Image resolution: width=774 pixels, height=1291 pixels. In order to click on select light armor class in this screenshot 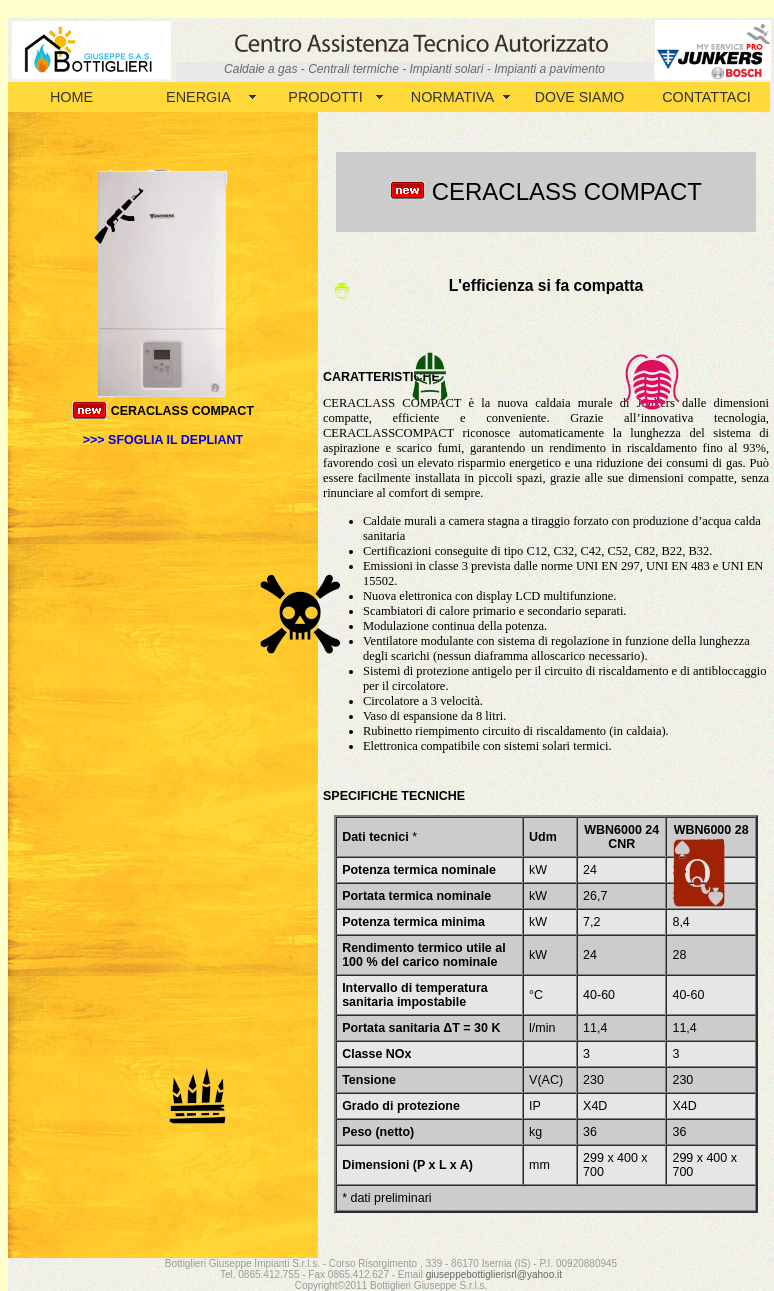, I will do `click(430, 377)`.